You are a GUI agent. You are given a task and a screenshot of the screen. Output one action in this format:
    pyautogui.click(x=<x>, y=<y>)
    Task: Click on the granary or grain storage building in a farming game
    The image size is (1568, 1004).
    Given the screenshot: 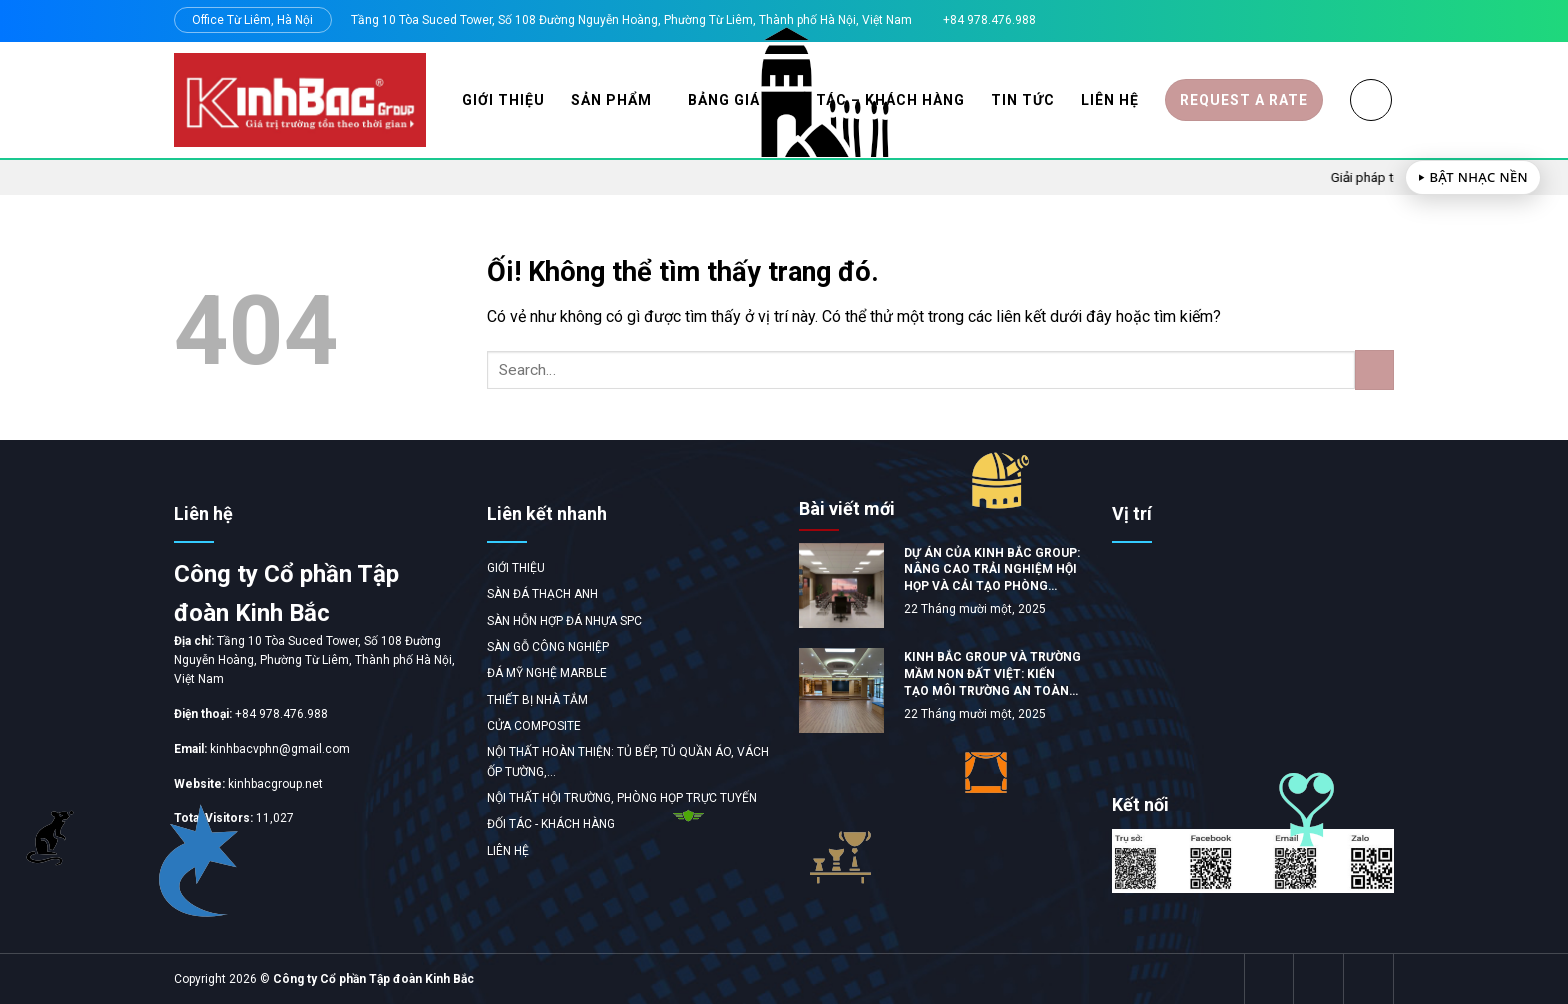 What is the action you would take?
    pyautogui.click(x=825, y=89)
    